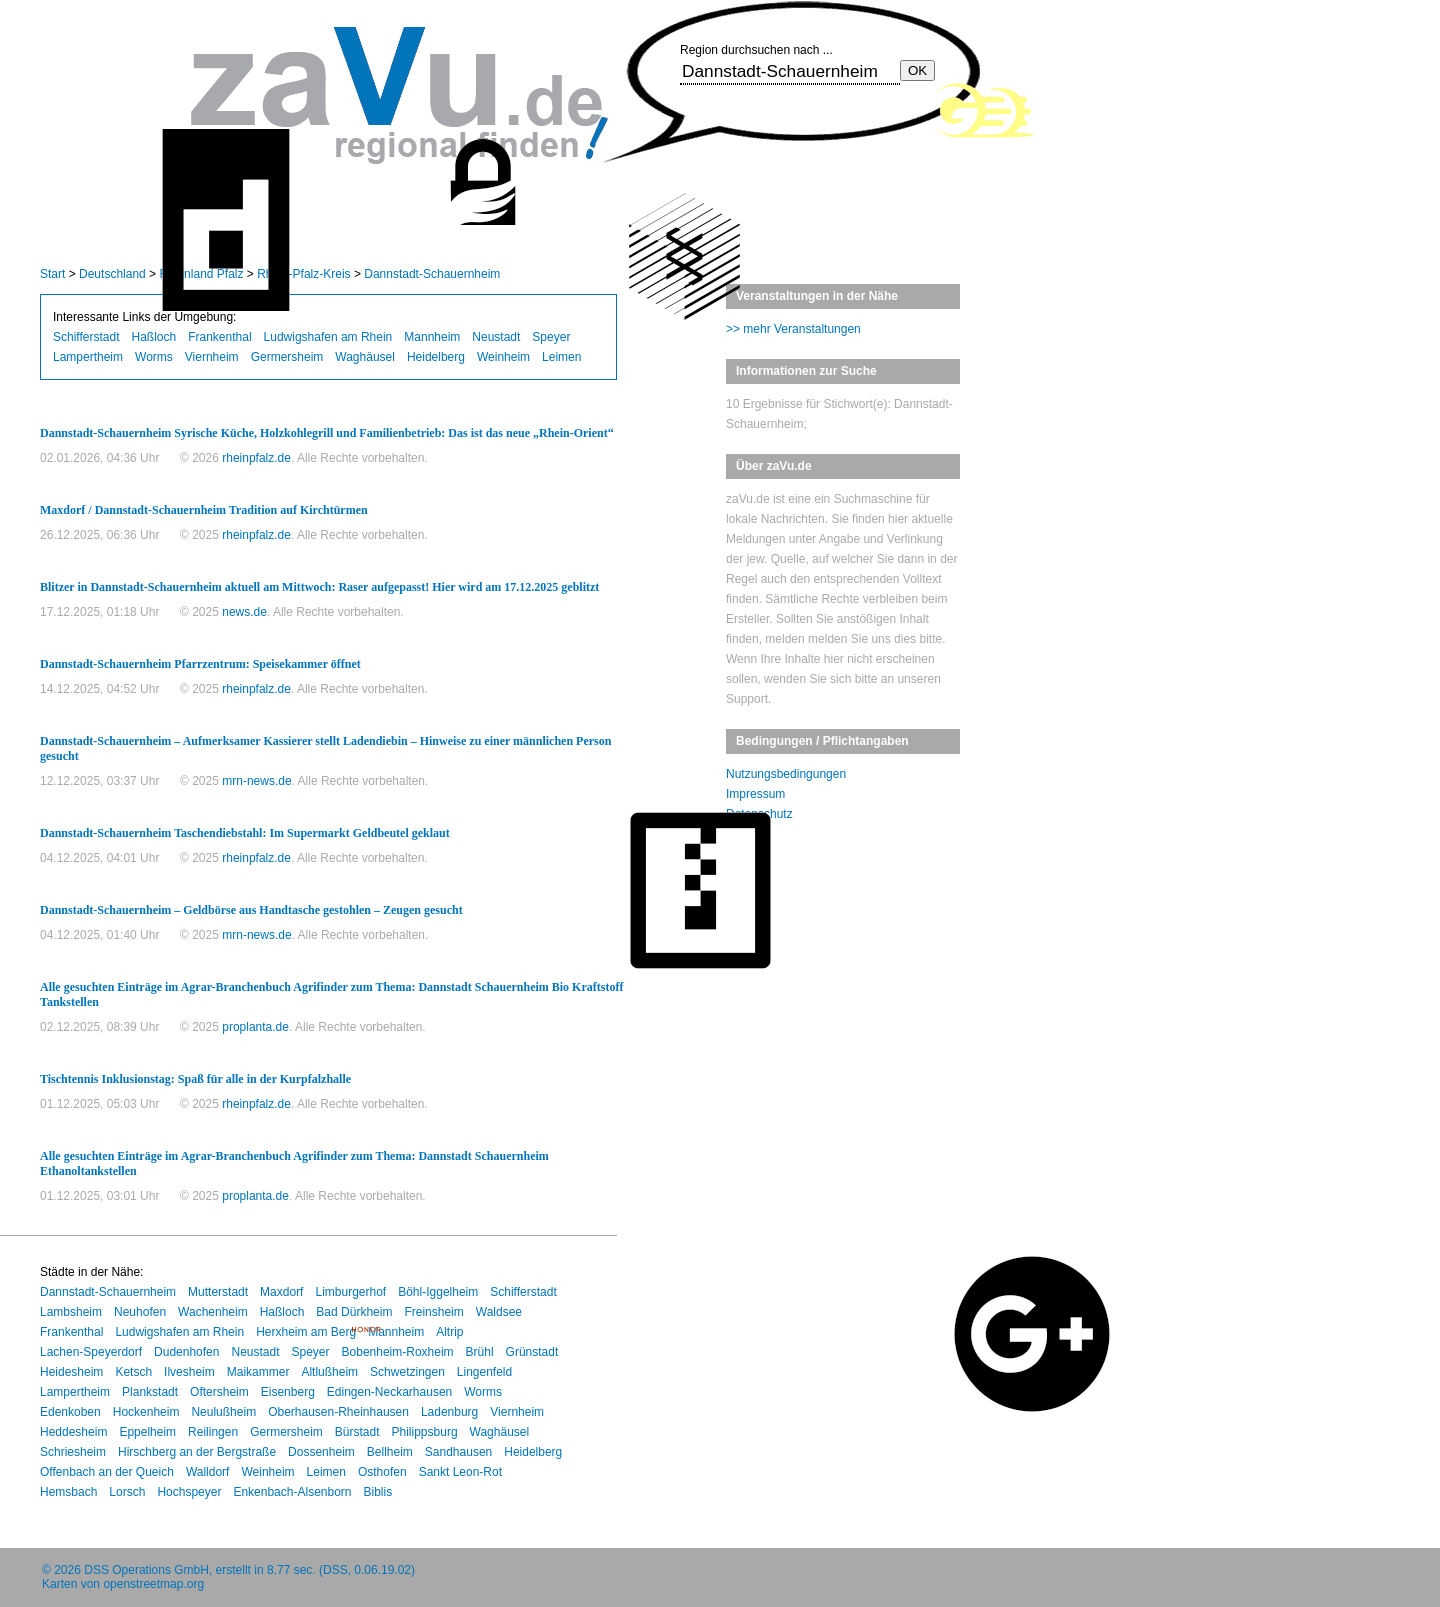 This screenshot has width=1440, height=1607. I want to click on view or open a compressed zip file, so click(700, 890).